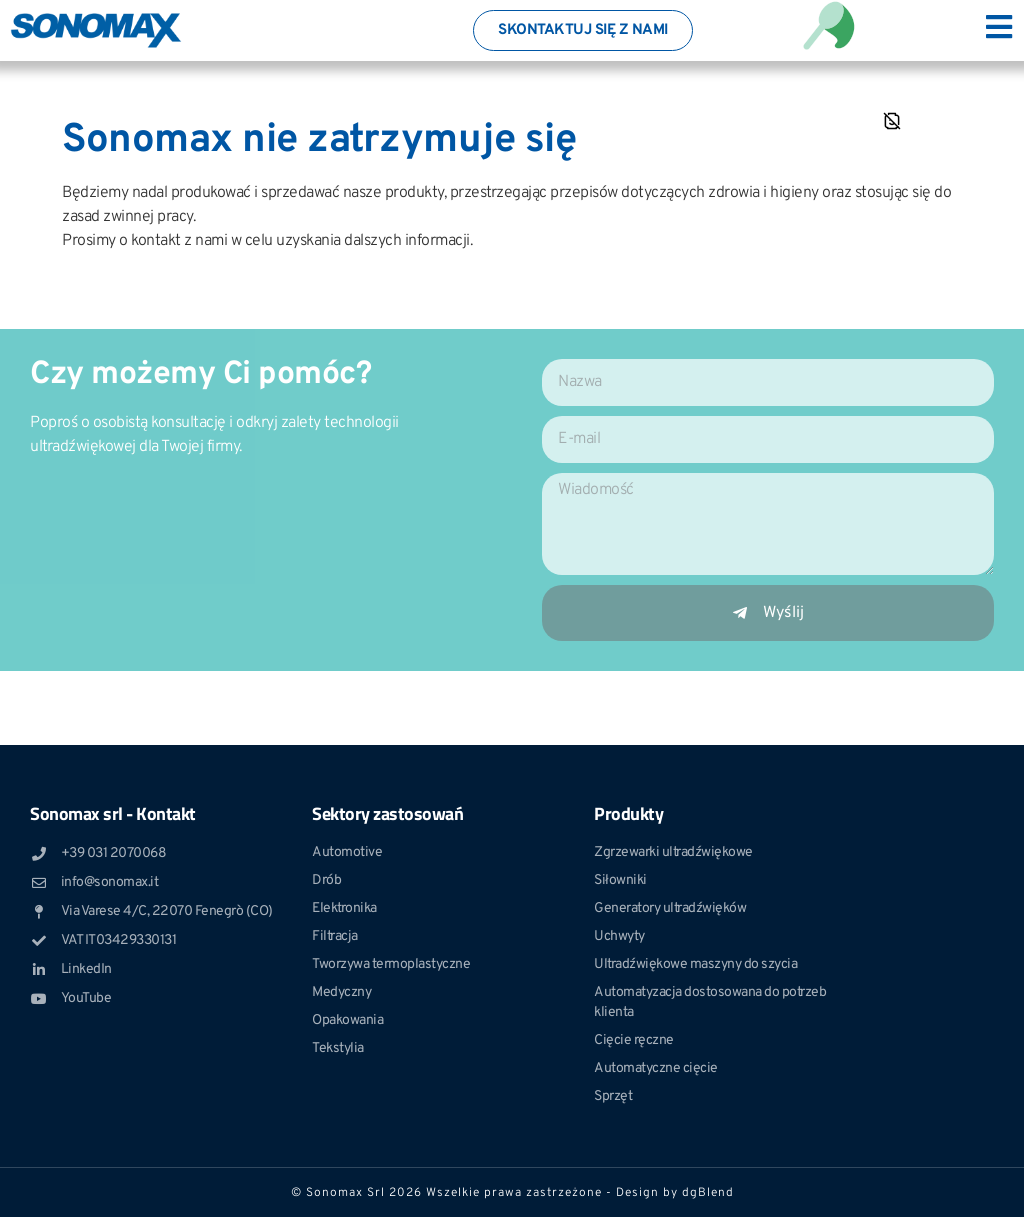 The image size is (1024, 1217). I want to click on discord bug hunter badge indicating a user who finds and reports bugs, so click(829, 25).